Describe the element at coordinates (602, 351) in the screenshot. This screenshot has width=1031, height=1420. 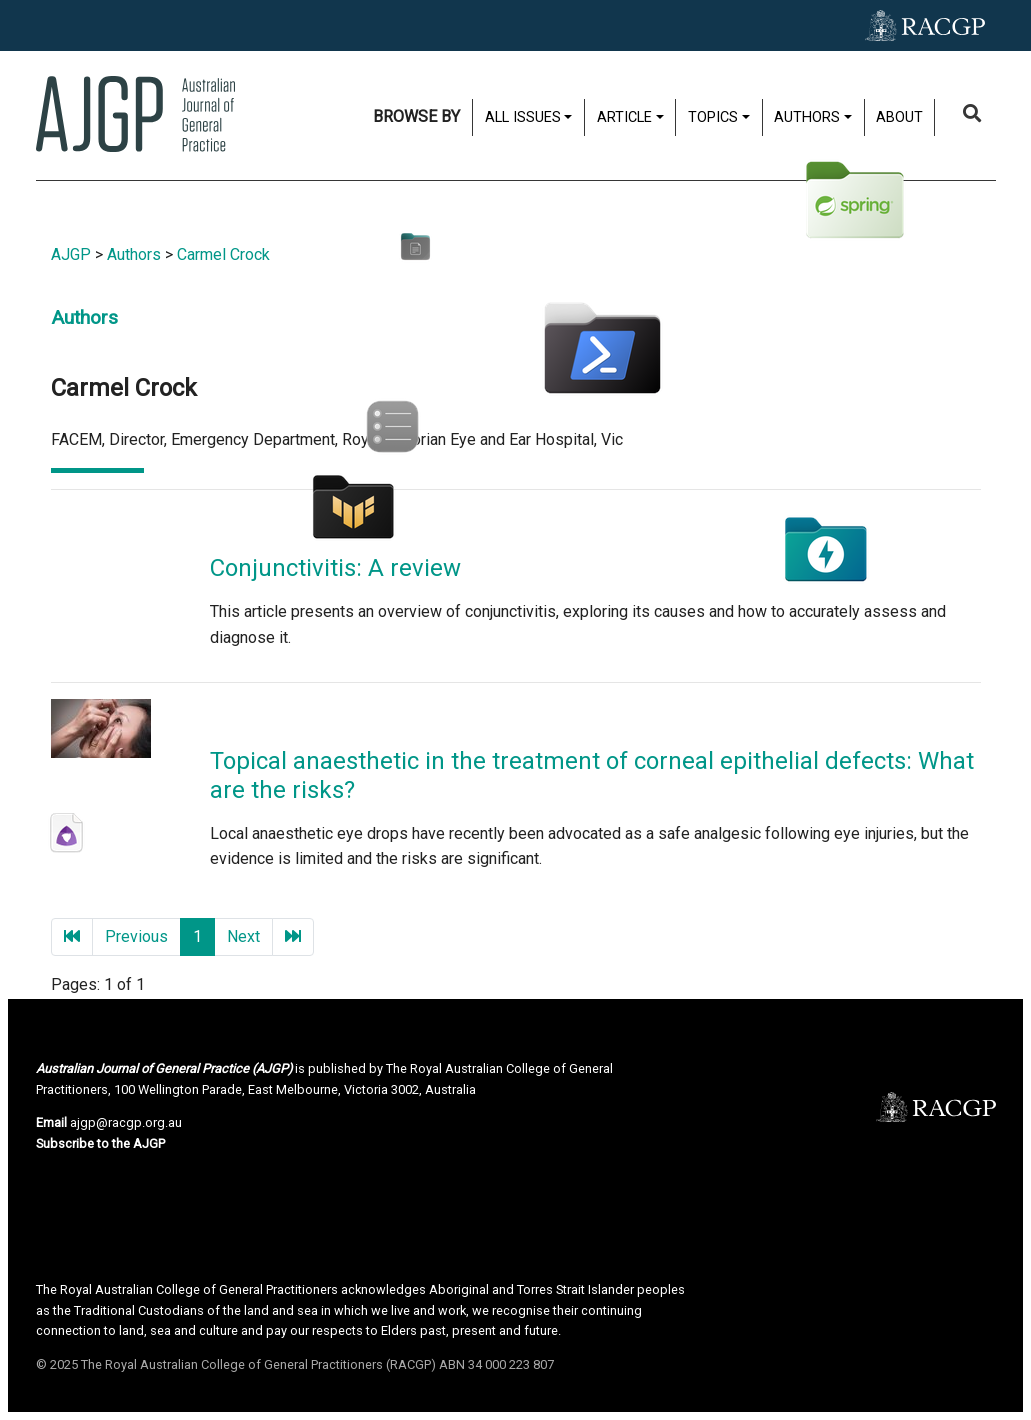
I see `open folder containing PowerShell scripts` at that location.